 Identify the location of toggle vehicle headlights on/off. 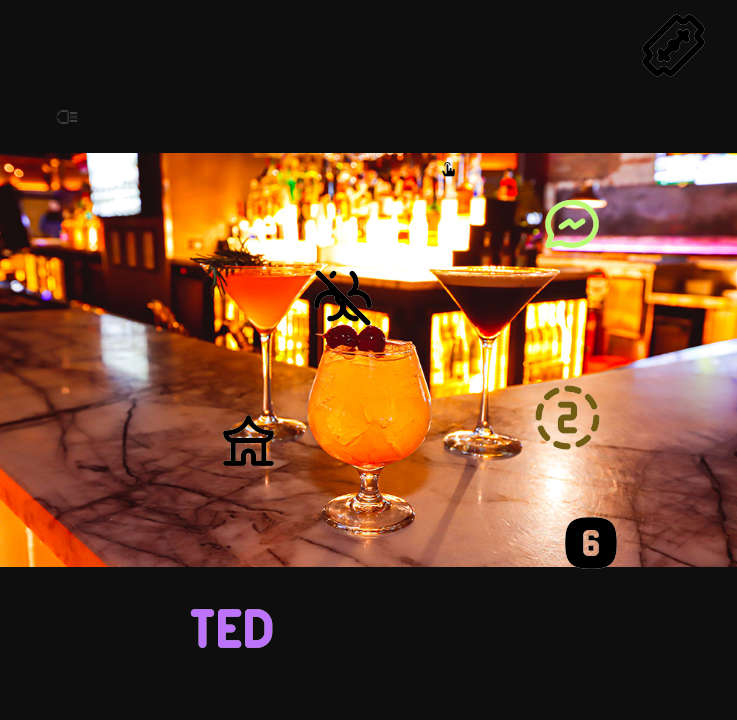
(67, 117).